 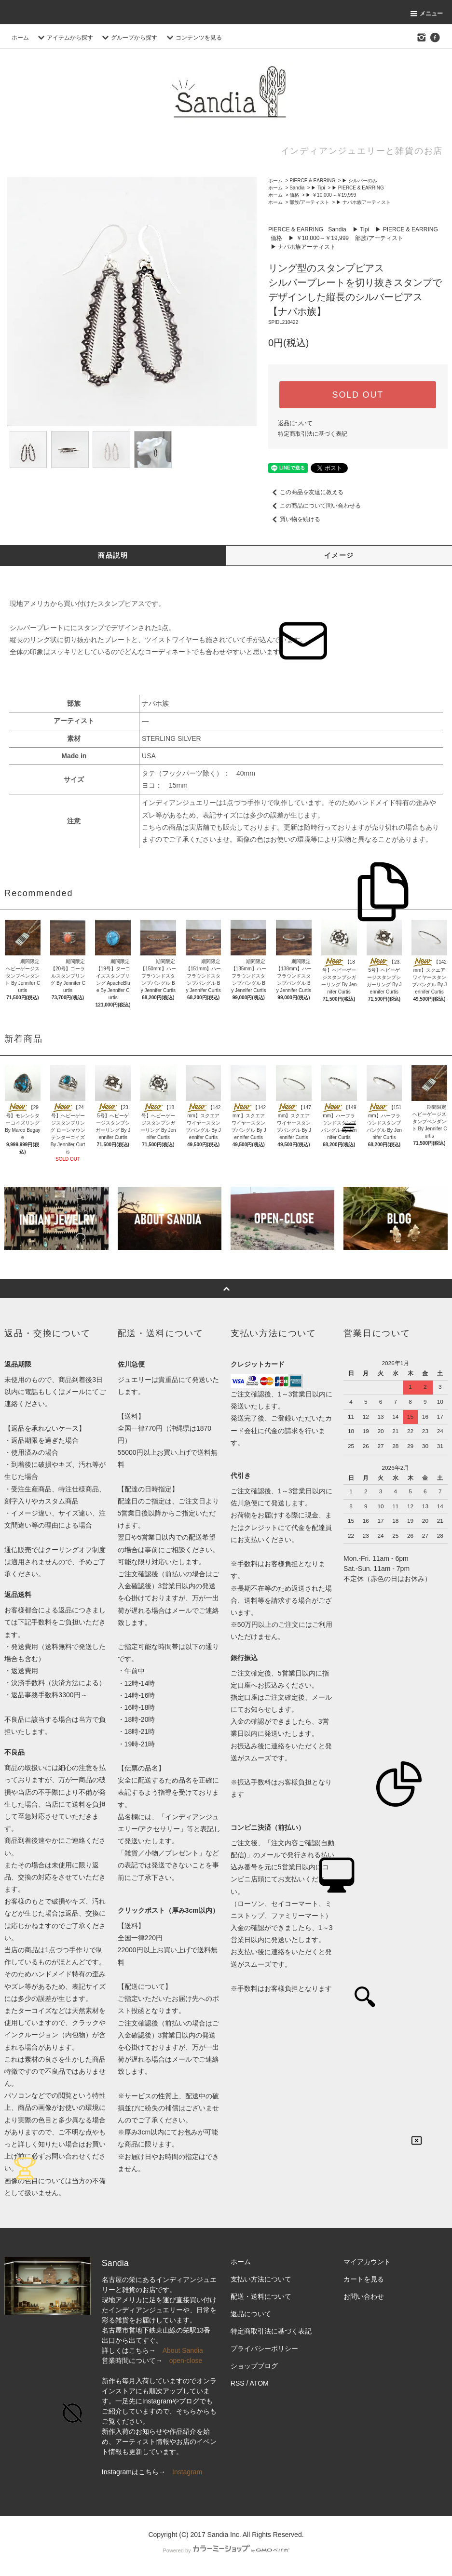 What do you see at coordinates (383, 892) in the screenshot?
I see `copy to clipboard` at bounding box center [383, 892].